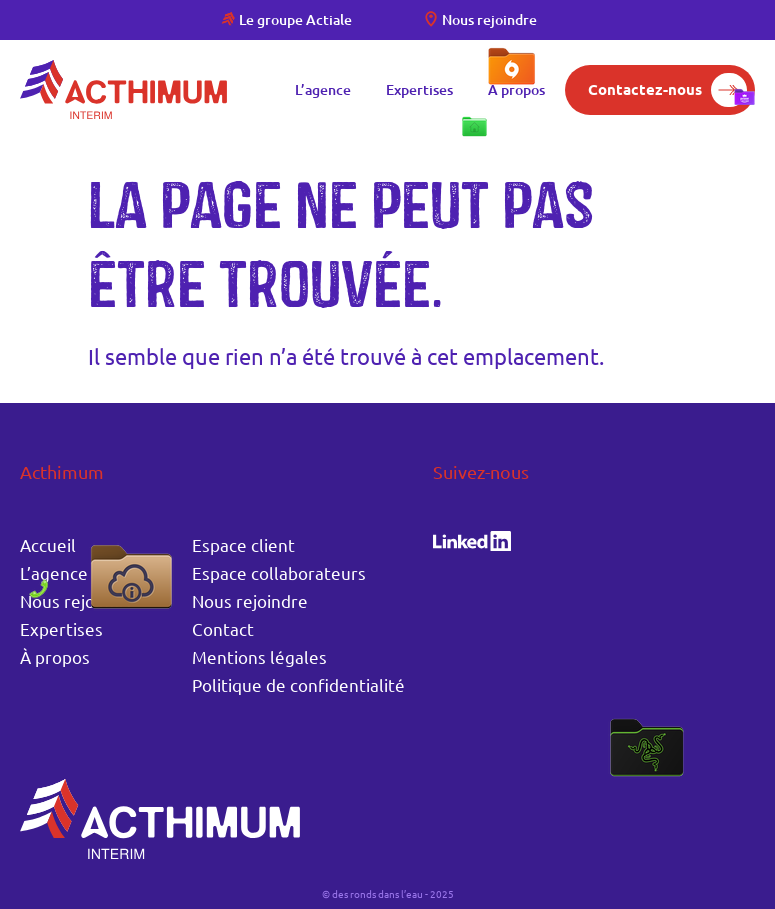  I want to click on start a phone call, so click(38, 589).